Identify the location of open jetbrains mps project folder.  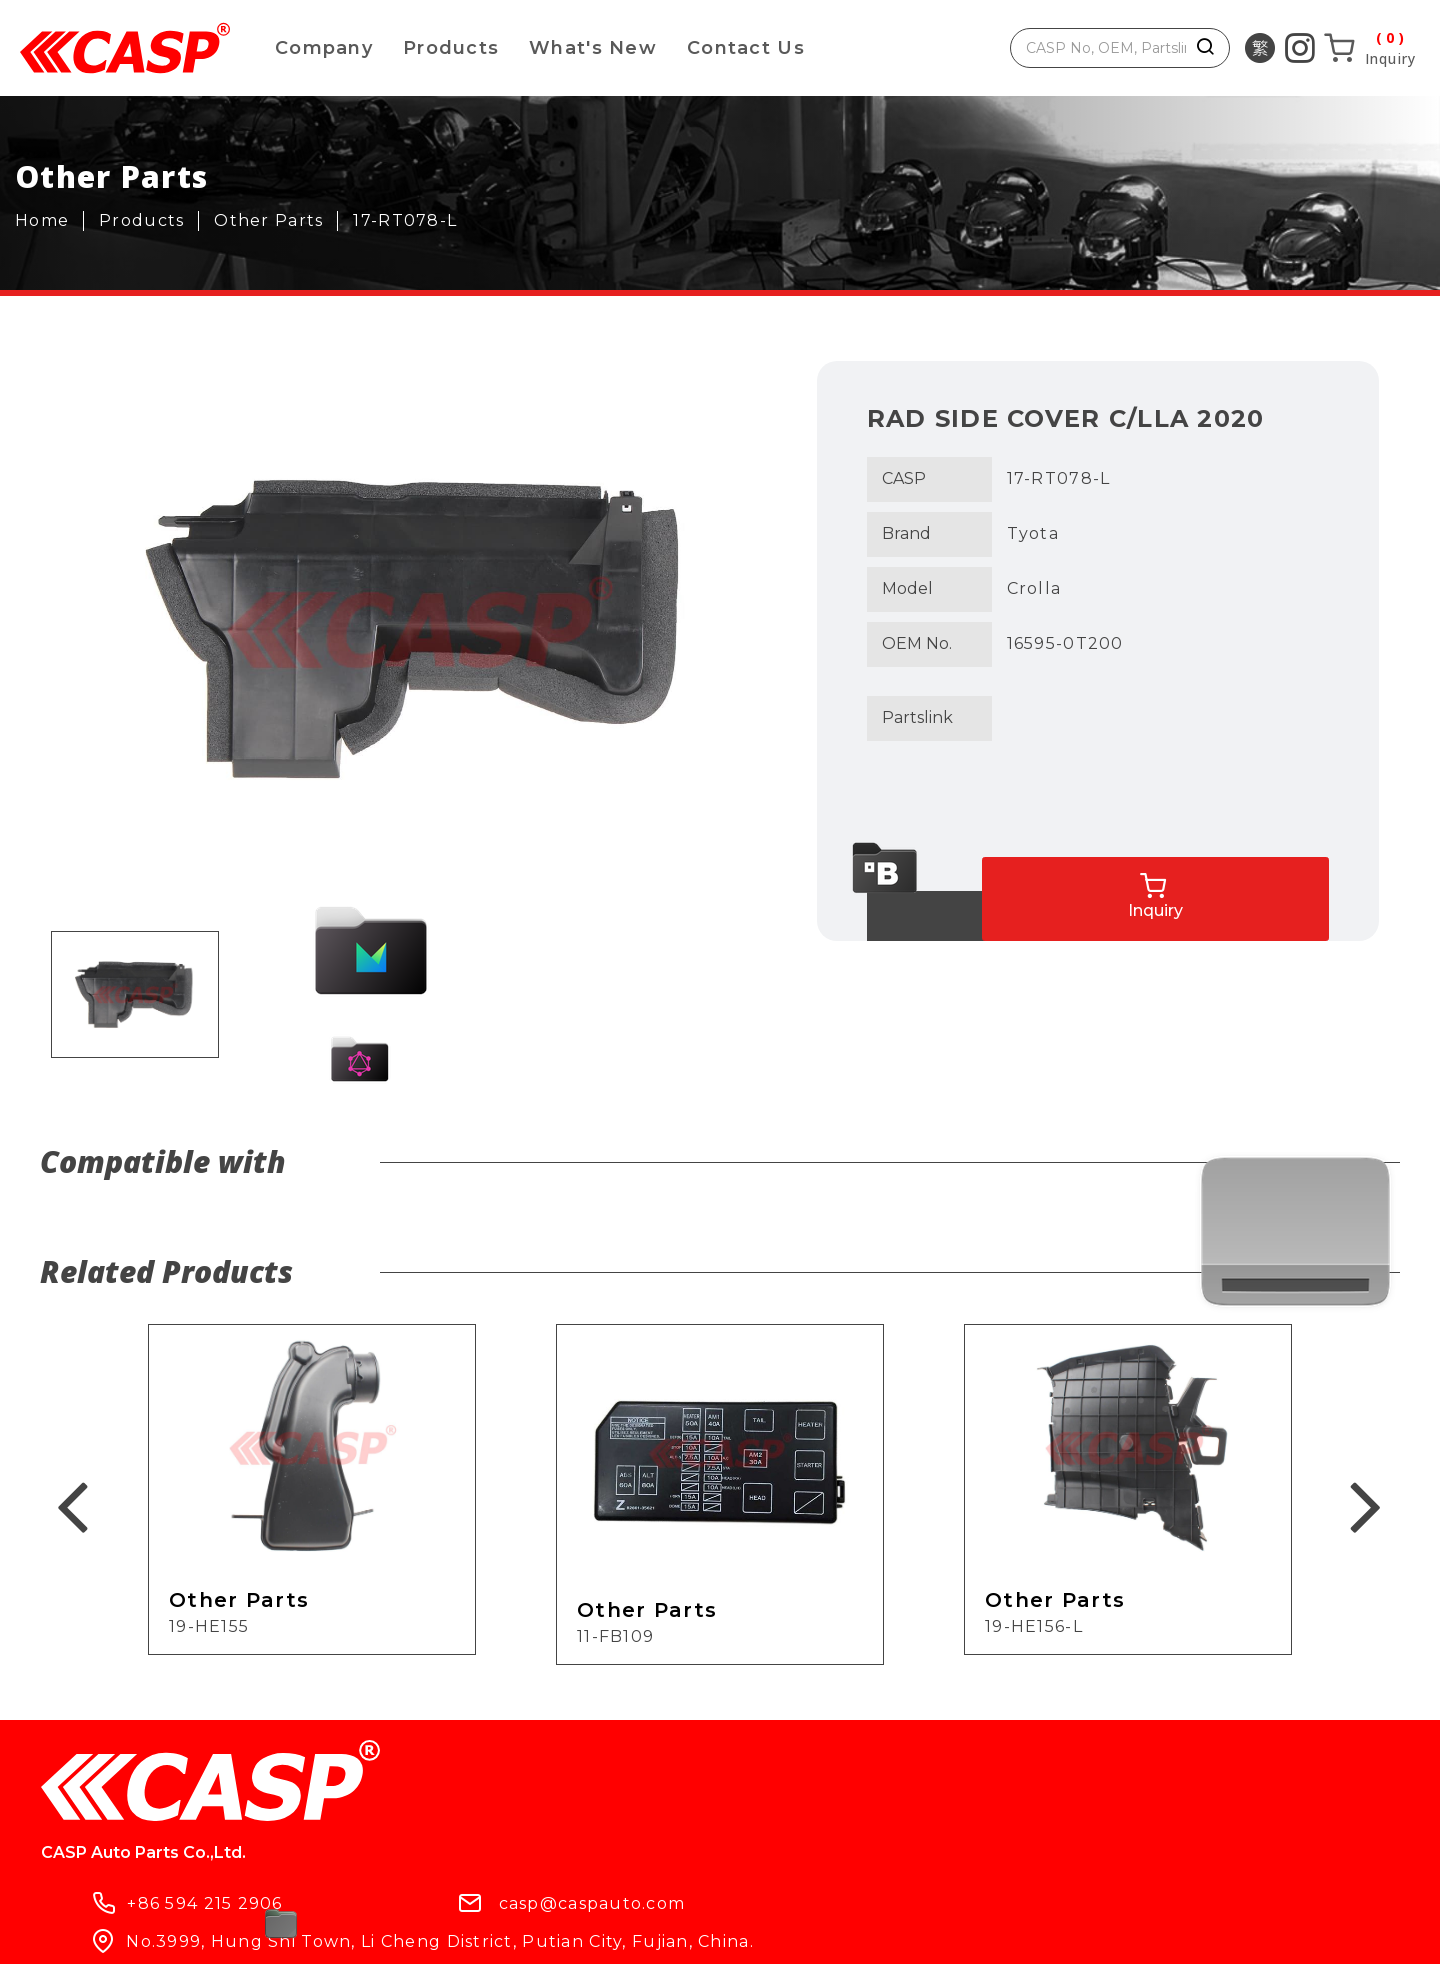
(370, 953).